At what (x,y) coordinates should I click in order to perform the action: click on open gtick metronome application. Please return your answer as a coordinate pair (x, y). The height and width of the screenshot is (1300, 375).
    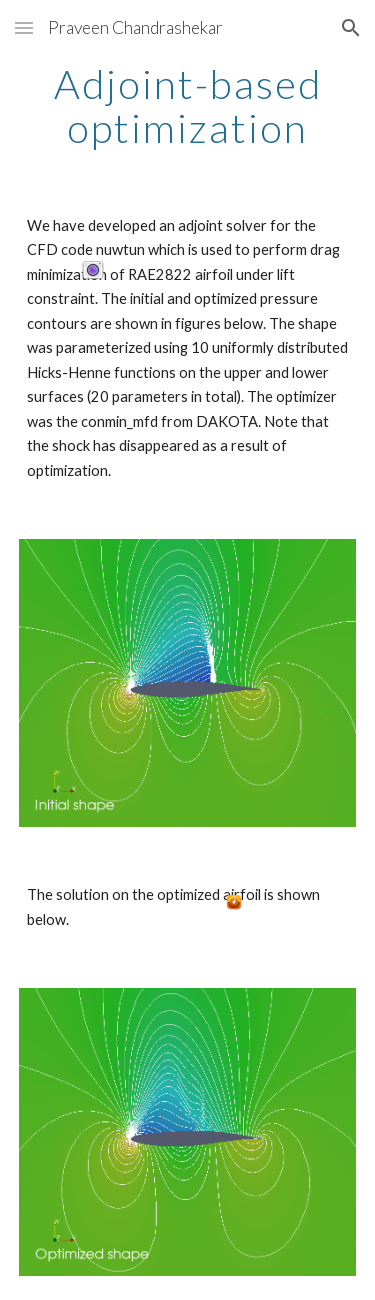
    Looking at the image, I should click on (234, 902).